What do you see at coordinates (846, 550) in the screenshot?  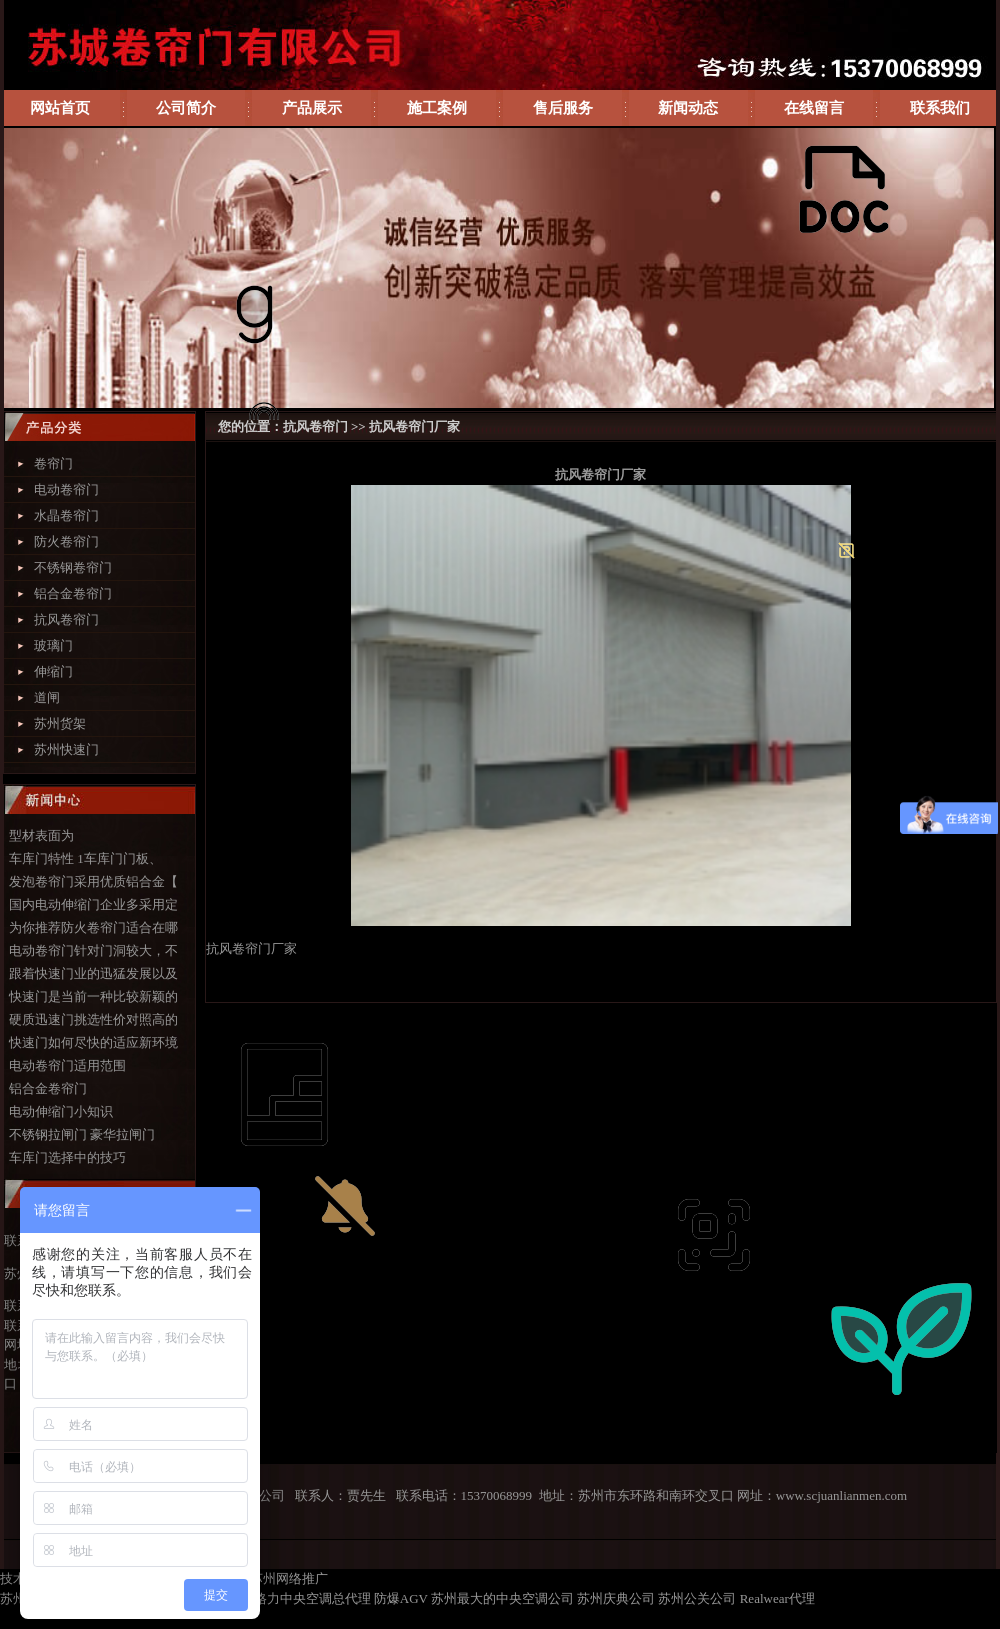 I see `no parking available` at bounding box center [846, 550].